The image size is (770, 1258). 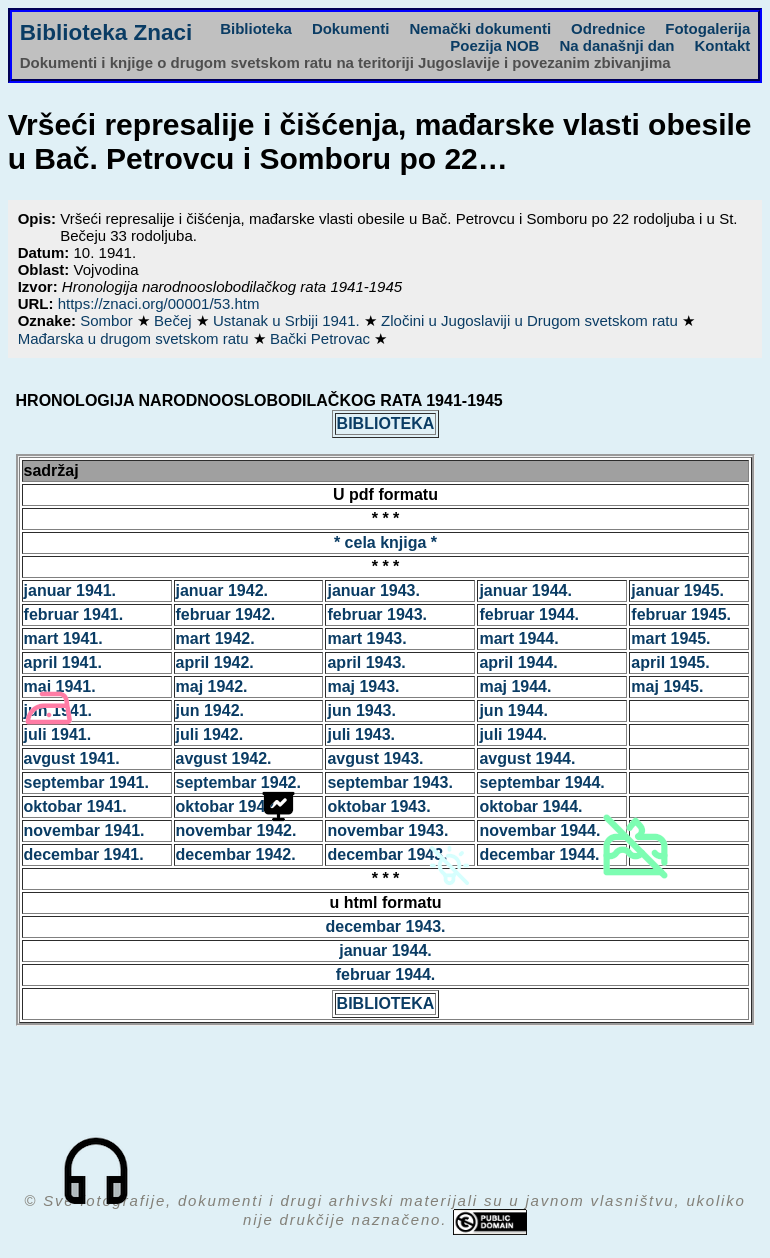 I want to click on disable light mode or brightness, so click(x=449, y=865).